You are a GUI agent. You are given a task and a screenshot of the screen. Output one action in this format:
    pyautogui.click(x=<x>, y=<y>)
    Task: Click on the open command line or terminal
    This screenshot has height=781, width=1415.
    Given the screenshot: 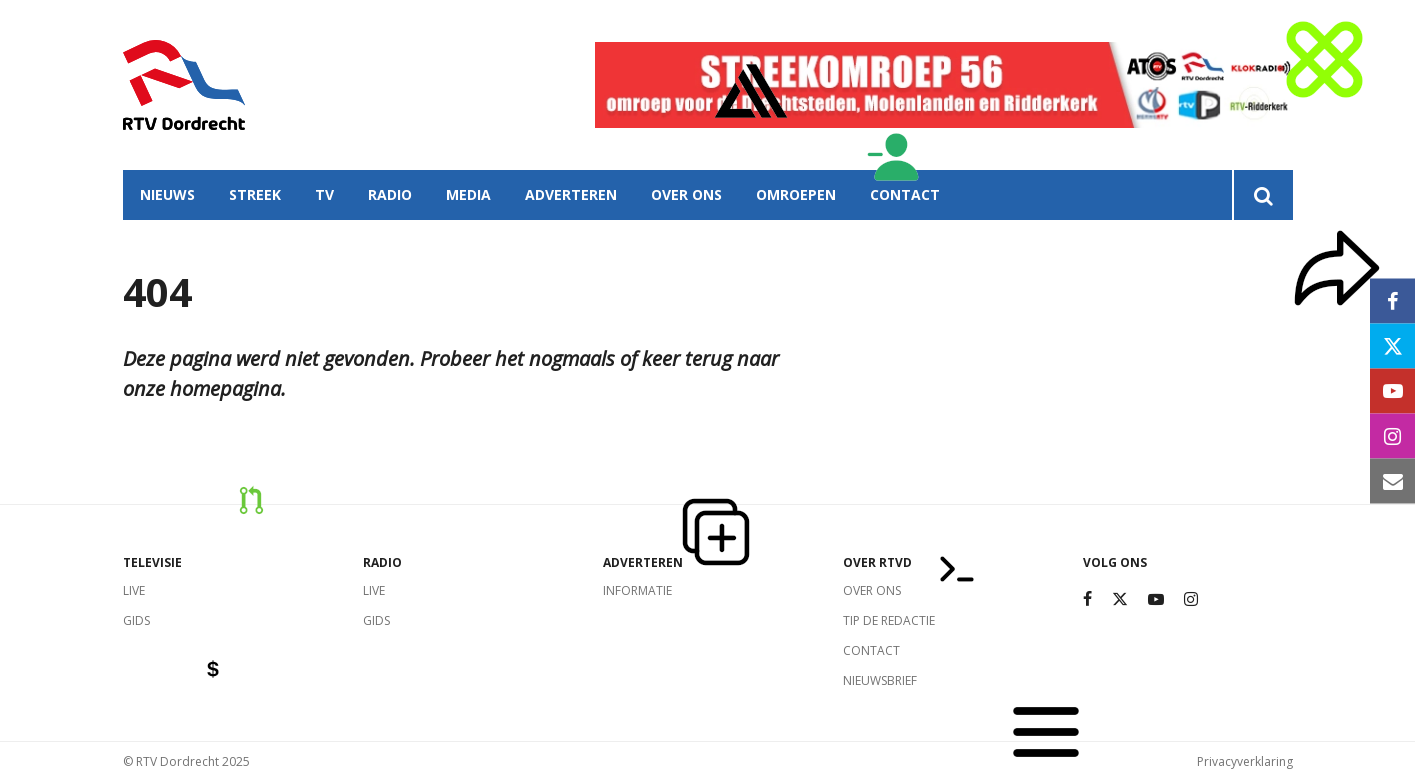 What is the action you would take?
    pyautogui.click(x=957, y=569)
    